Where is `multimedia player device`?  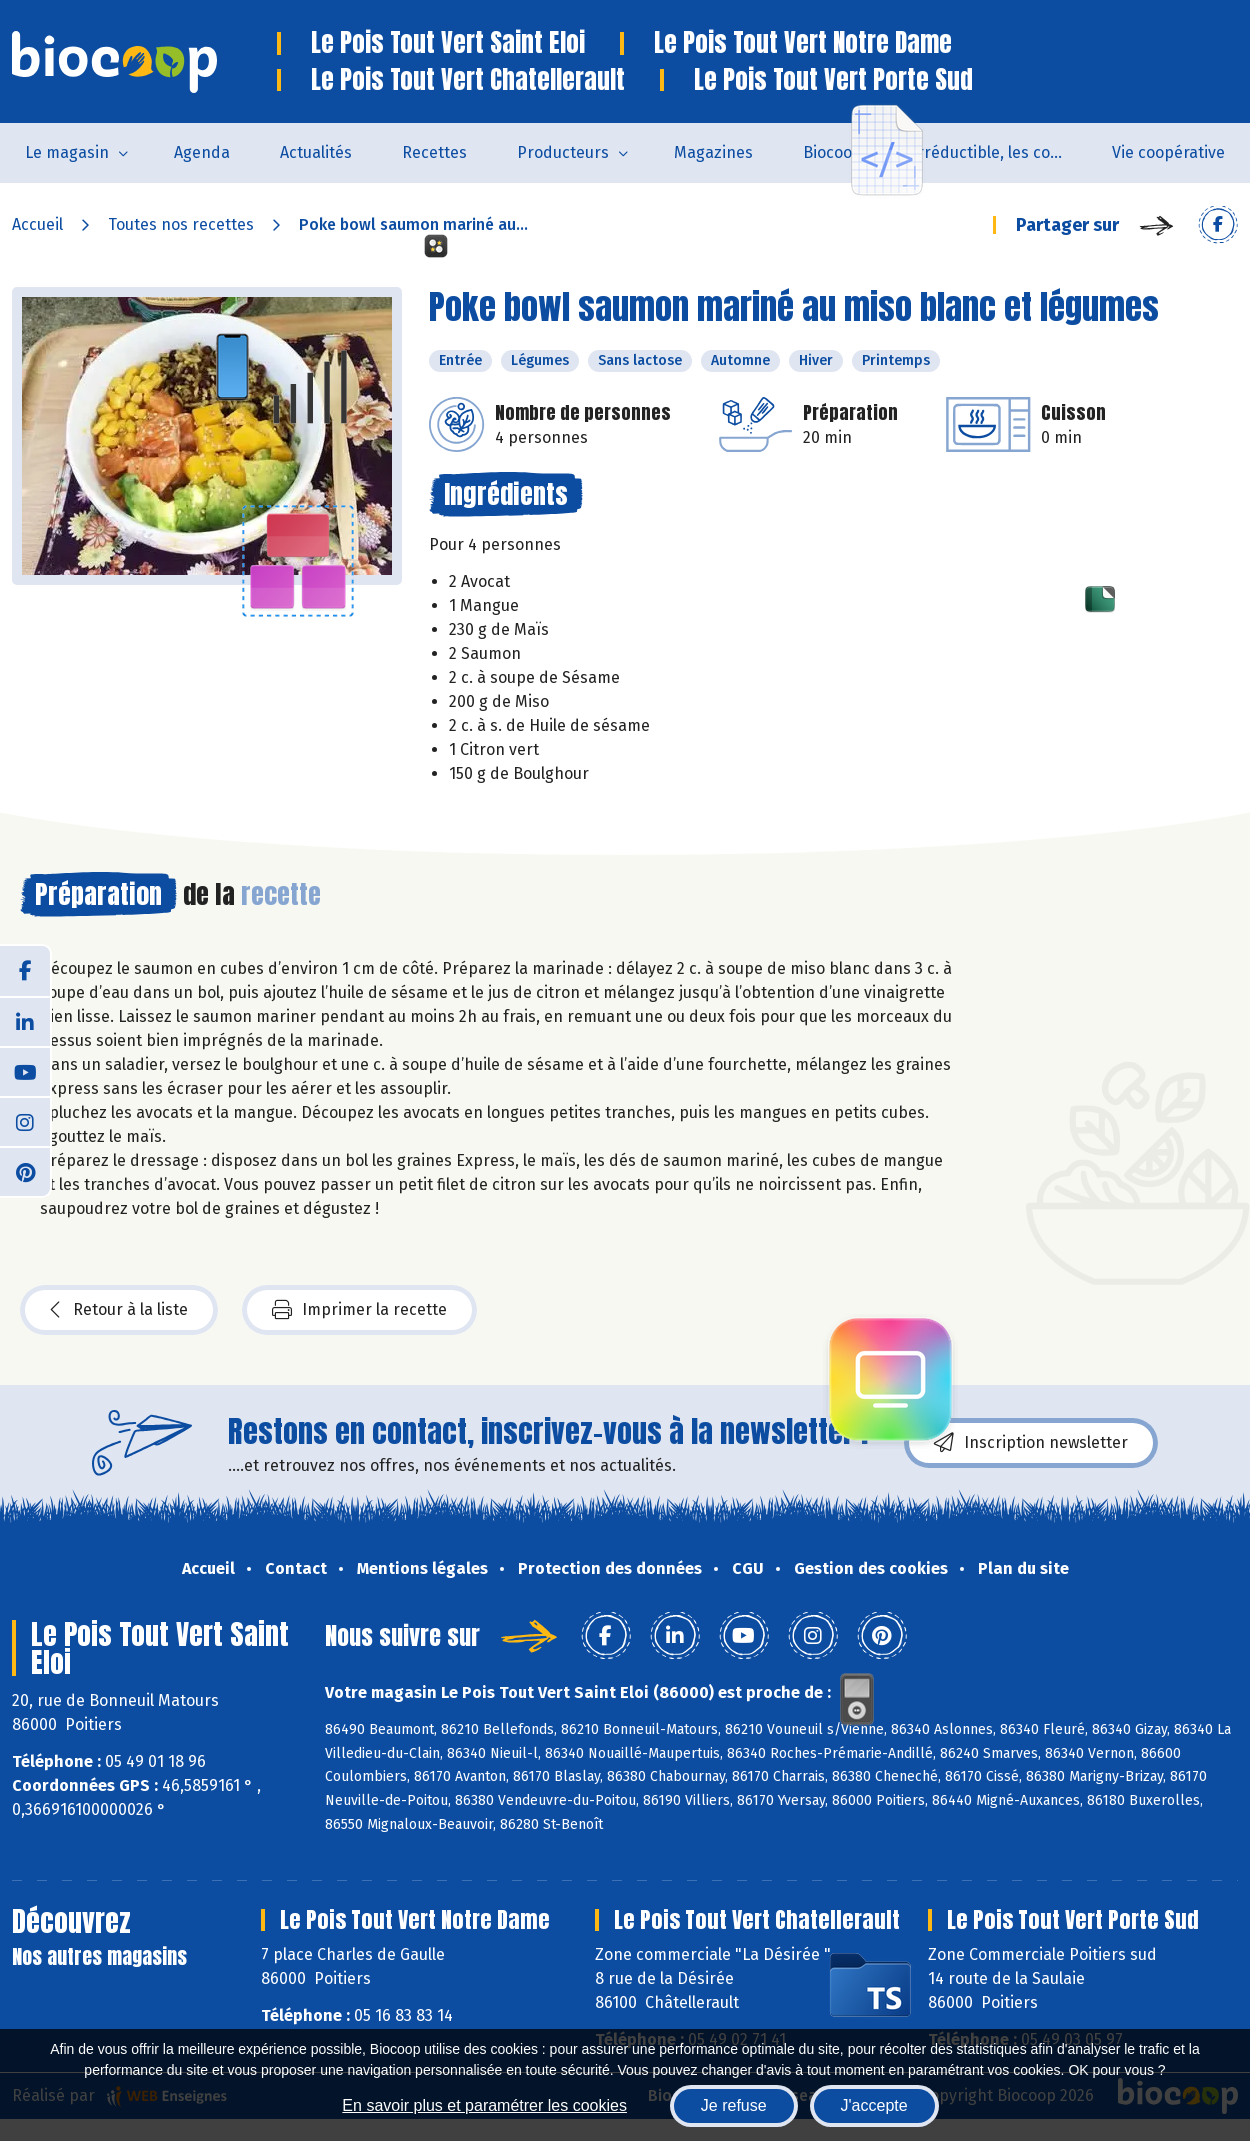 multimedia player device is located at coordinates (857, 1699).